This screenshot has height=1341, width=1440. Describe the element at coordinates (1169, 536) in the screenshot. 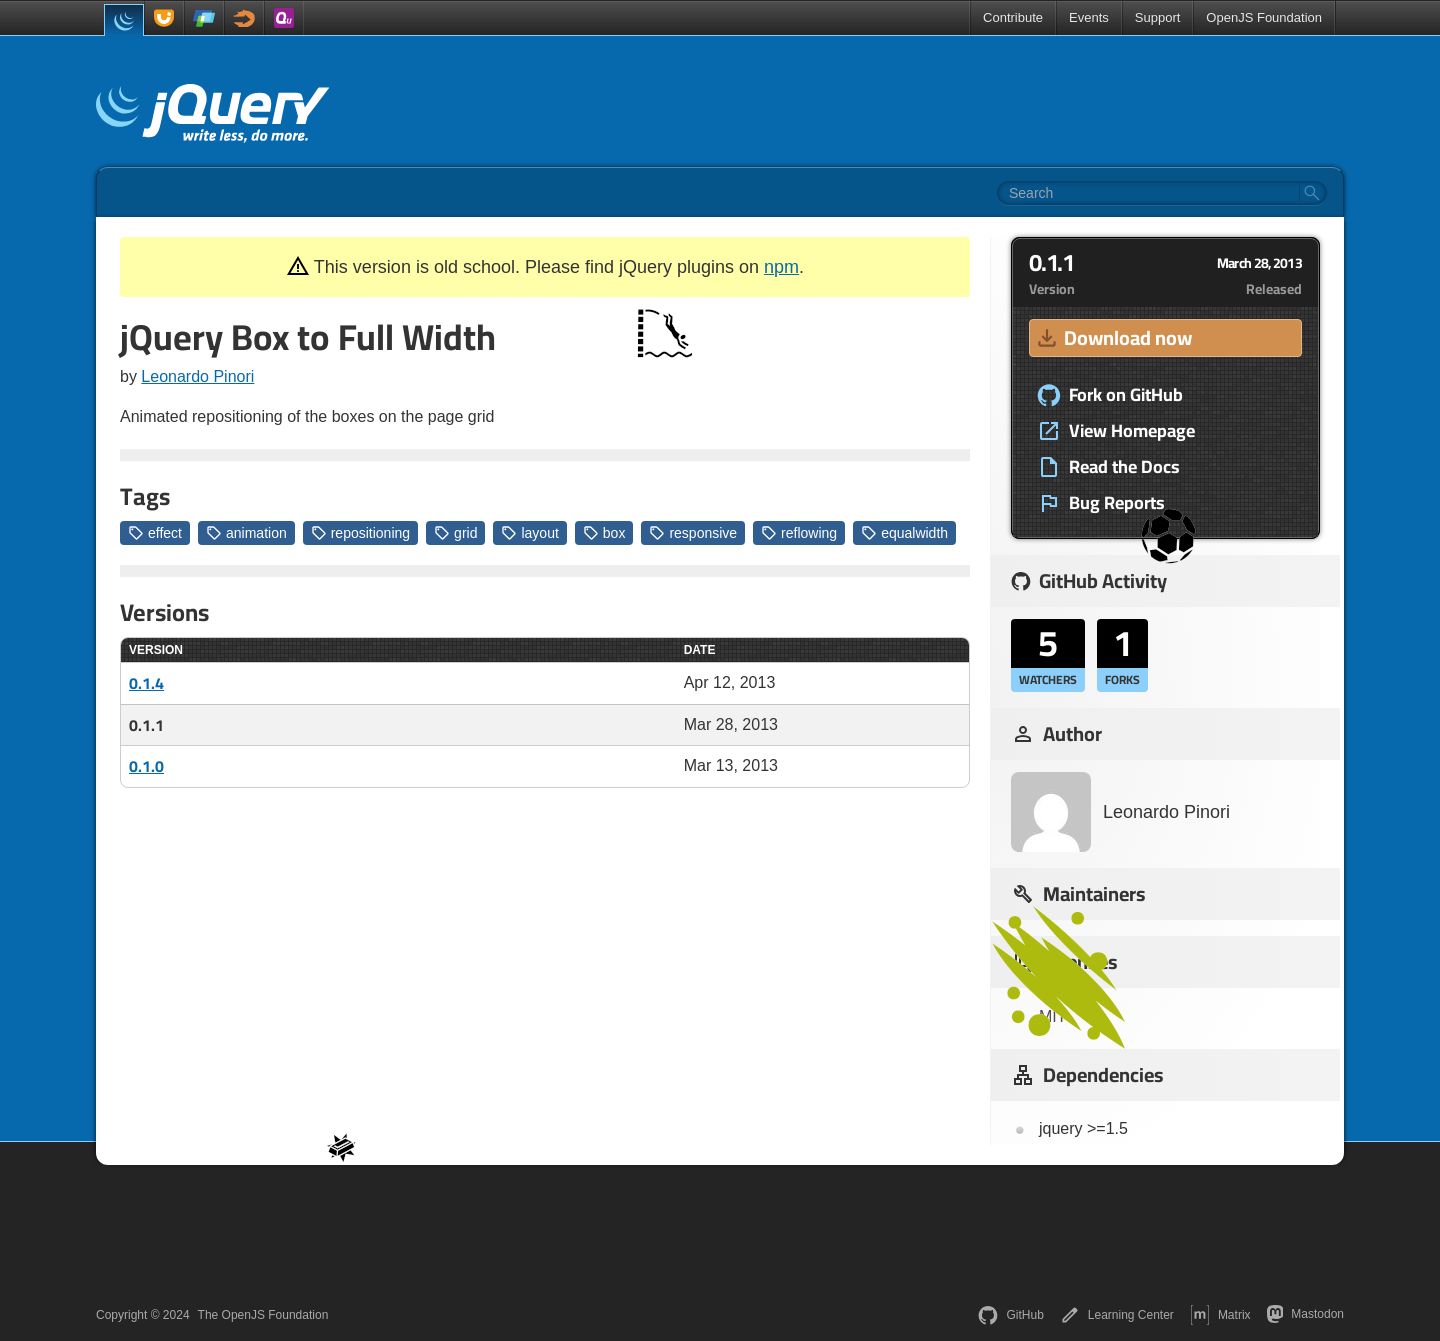

I see `access soccer or football games` at that location.